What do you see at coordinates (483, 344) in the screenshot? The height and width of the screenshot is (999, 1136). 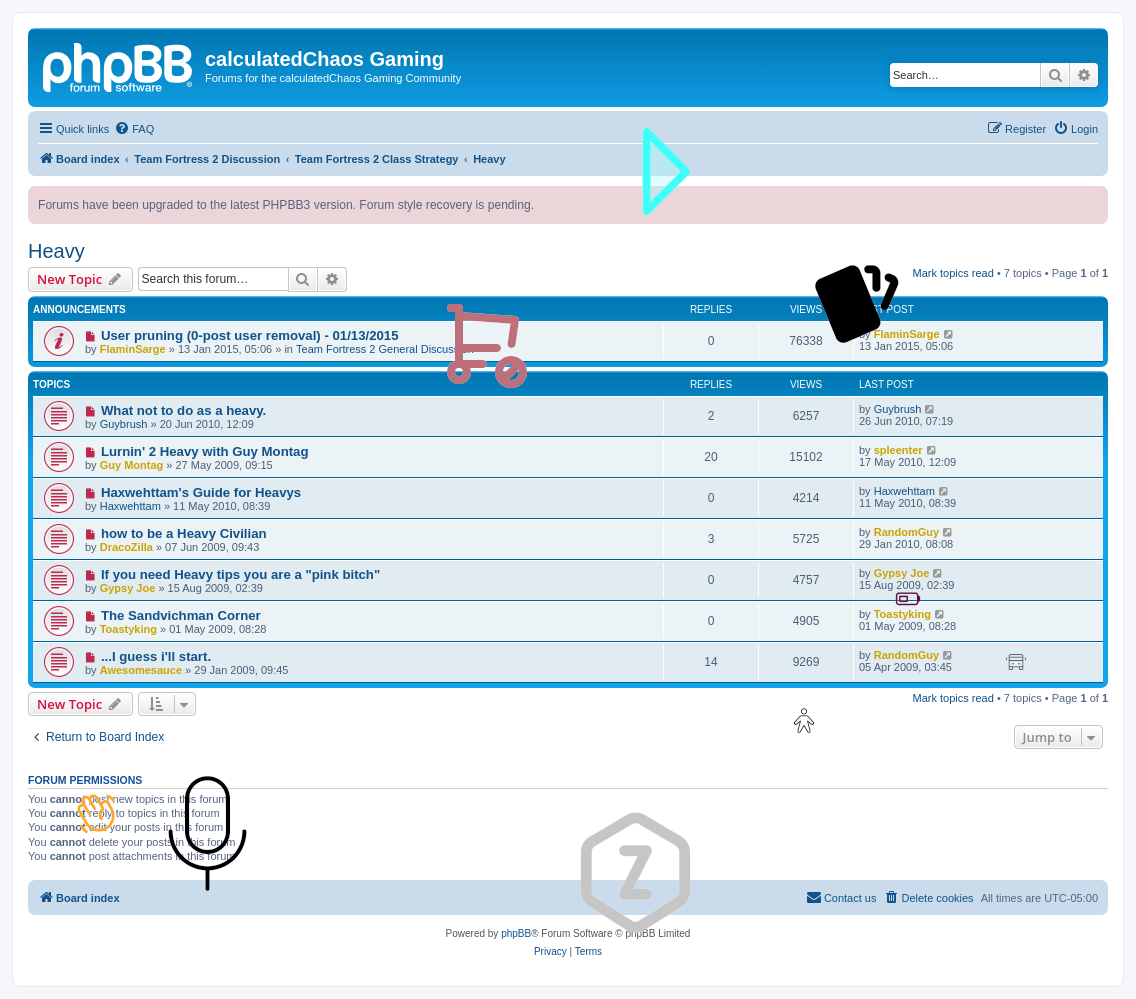 I see `cancel or remove your shopping cart` at bounding box center [483, 344].